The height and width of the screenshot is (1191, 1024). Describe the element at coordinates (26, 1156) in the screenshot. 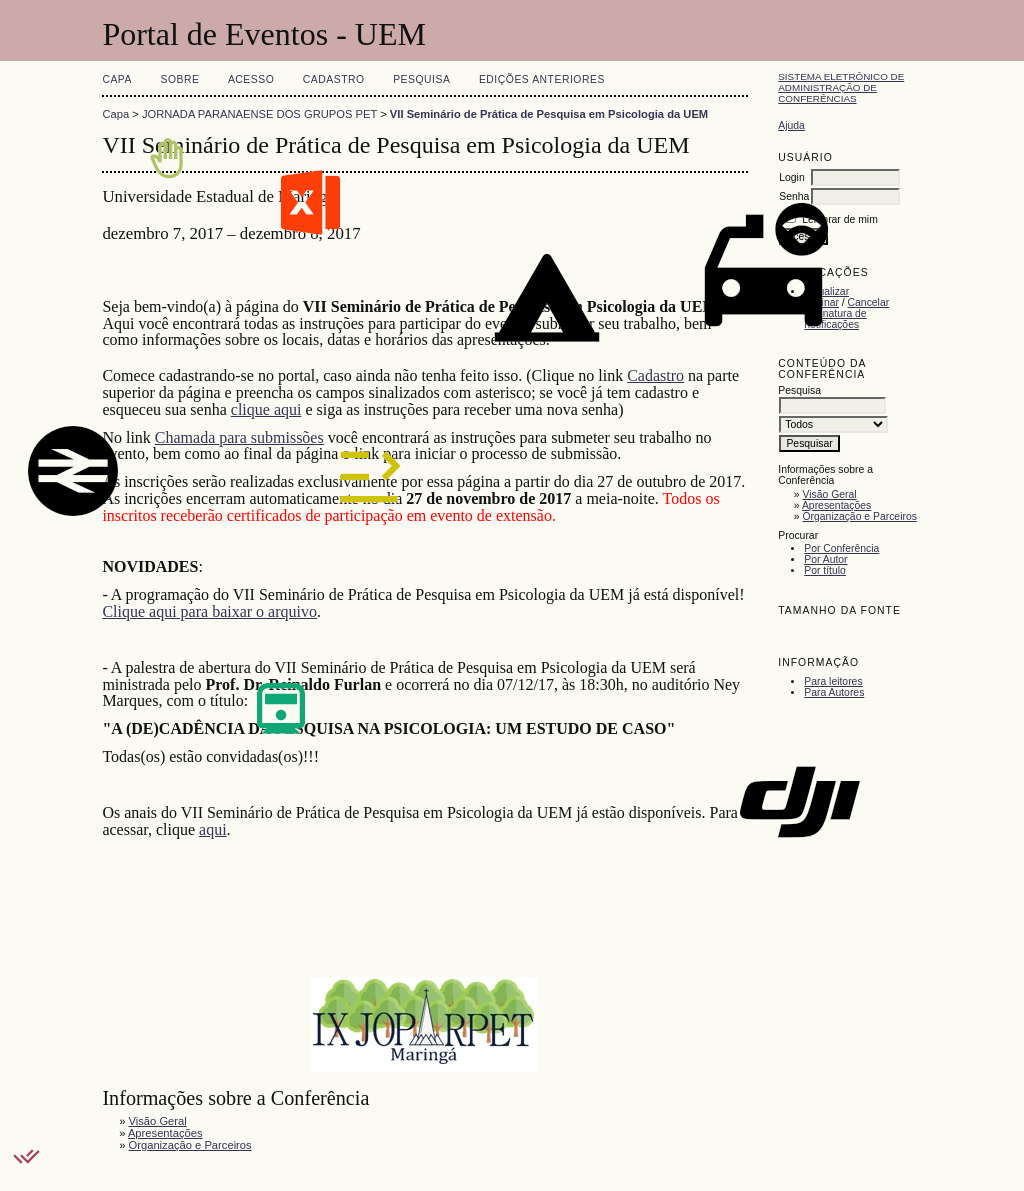

I see `message sent and read confirmation` at that location.